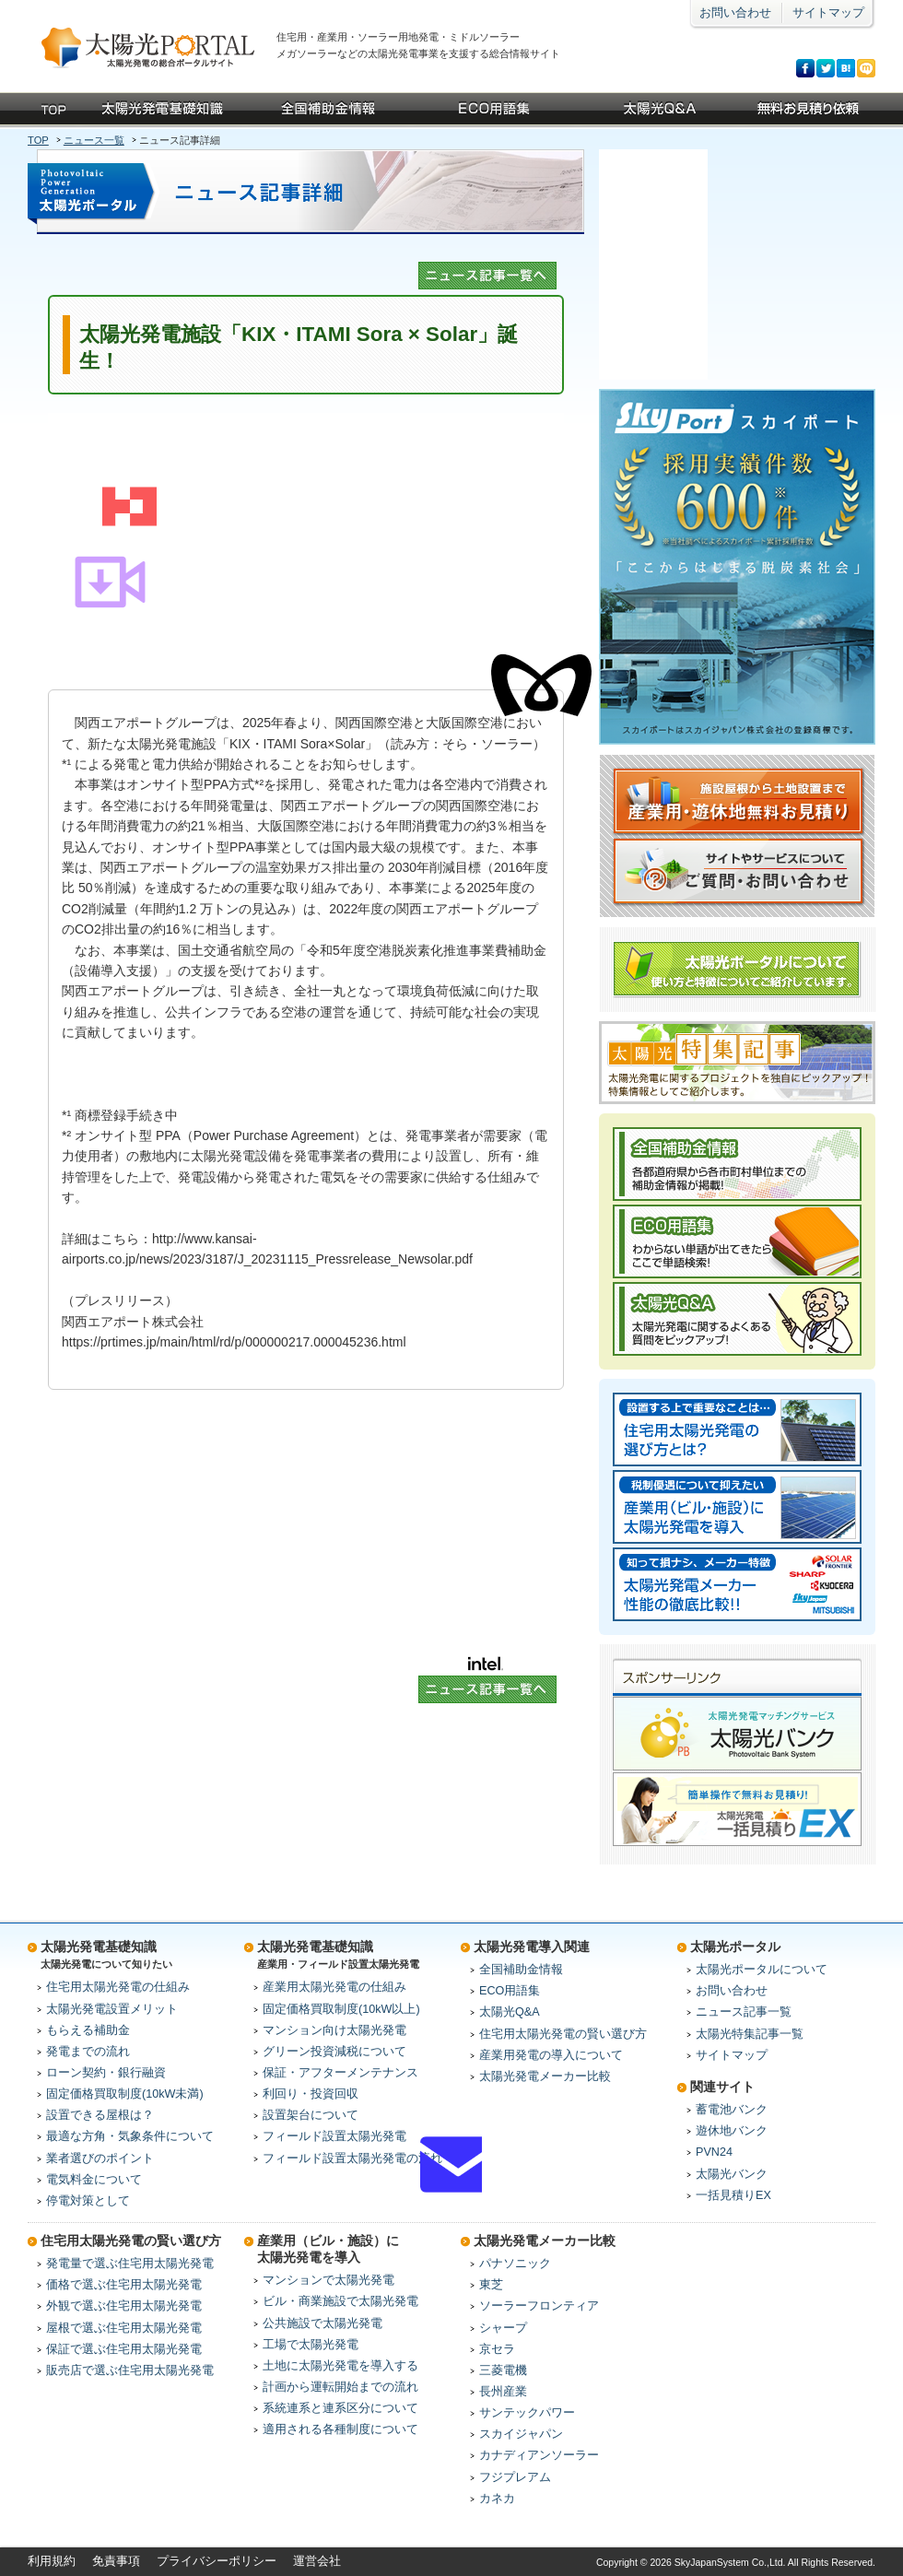  Describe the element at coordinates (486, 1664) in the screenshot. I see `Intel corporation brand logo` at that location.